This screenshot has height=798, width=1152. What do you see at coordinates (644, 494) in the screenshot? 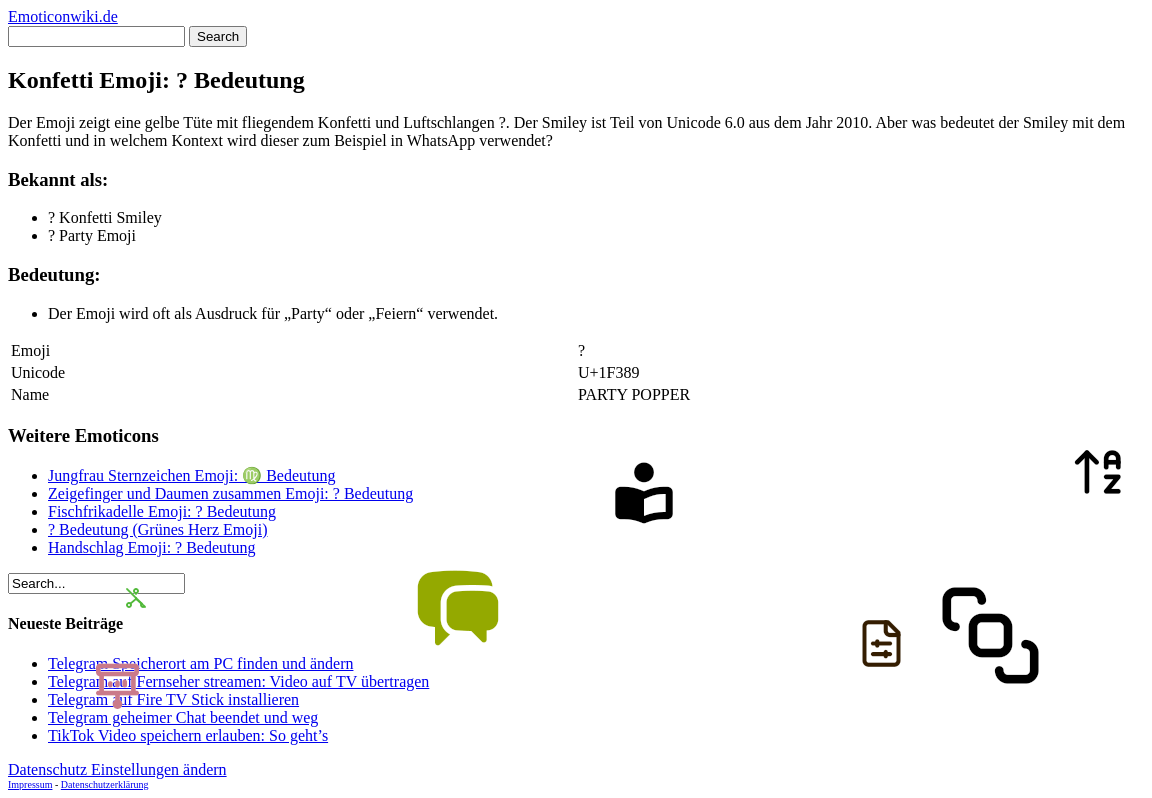
I see `open reading mode or e-reader view` at bounding box center [644, 494].